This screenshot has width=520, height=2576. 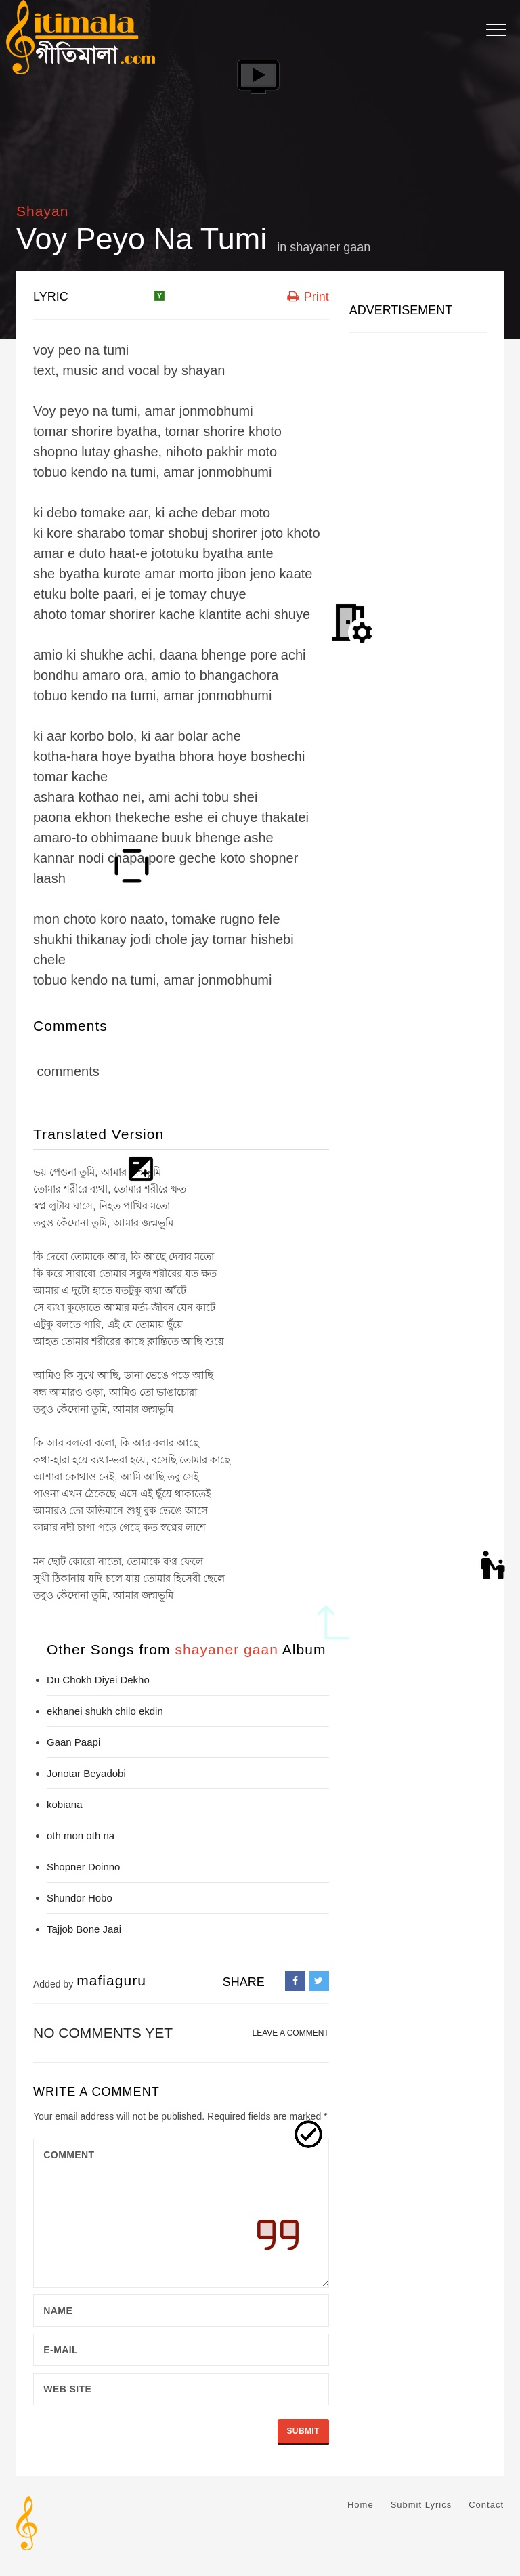 I want to click on apply borders to left and right sides only, so click(x=131, y=865).